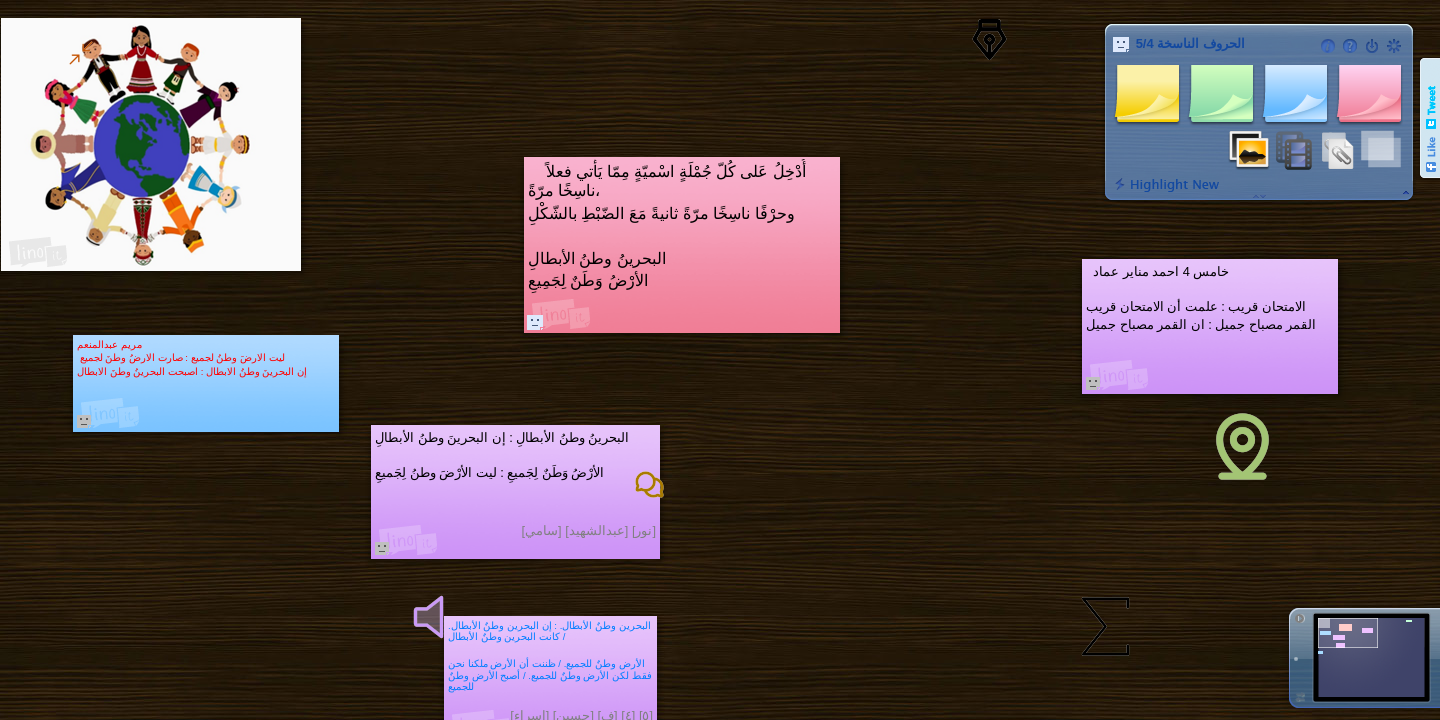 This screenshot has width=1440, height=720. I want to click on speaker with no volume or sound output, so click(435, 617).